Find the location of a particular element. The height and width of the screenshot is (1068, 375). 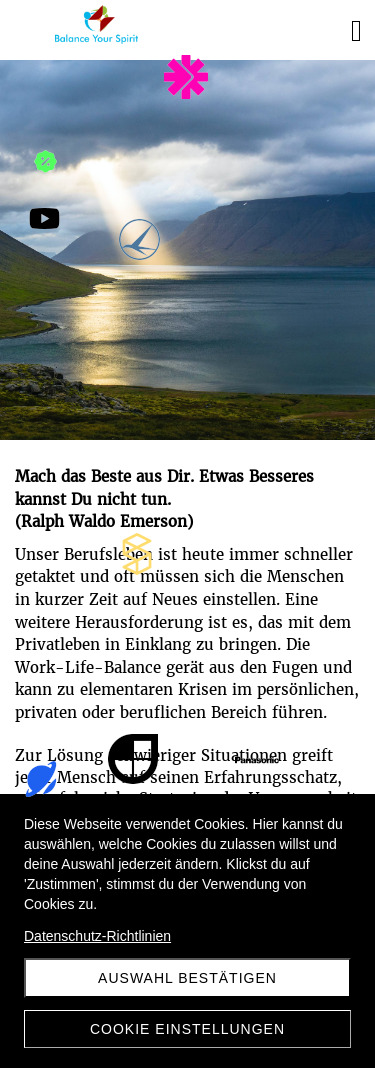

open YouTube app is located at coordinates (44, 218).